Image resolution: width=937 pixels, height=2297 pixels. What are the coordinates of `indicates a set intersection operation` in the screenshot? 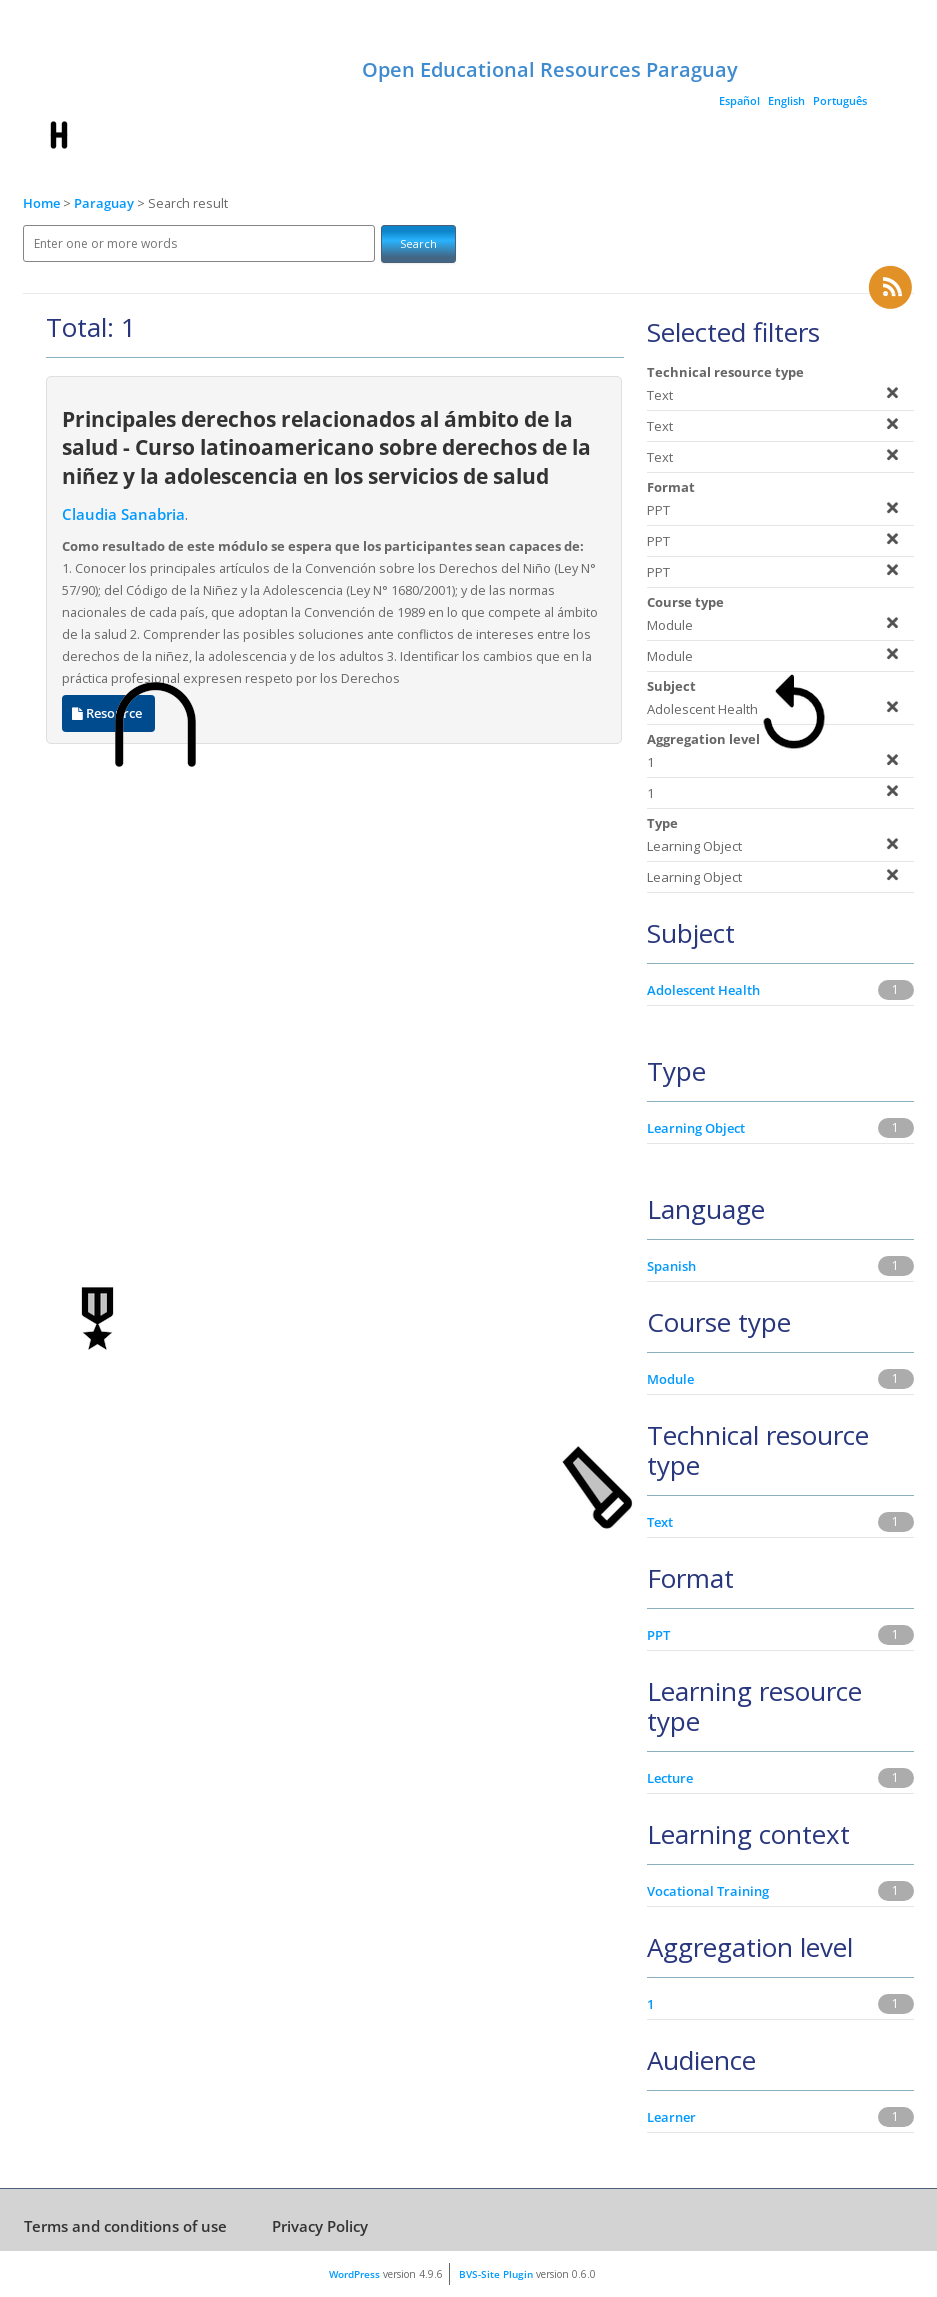 It's located at (155, 726).